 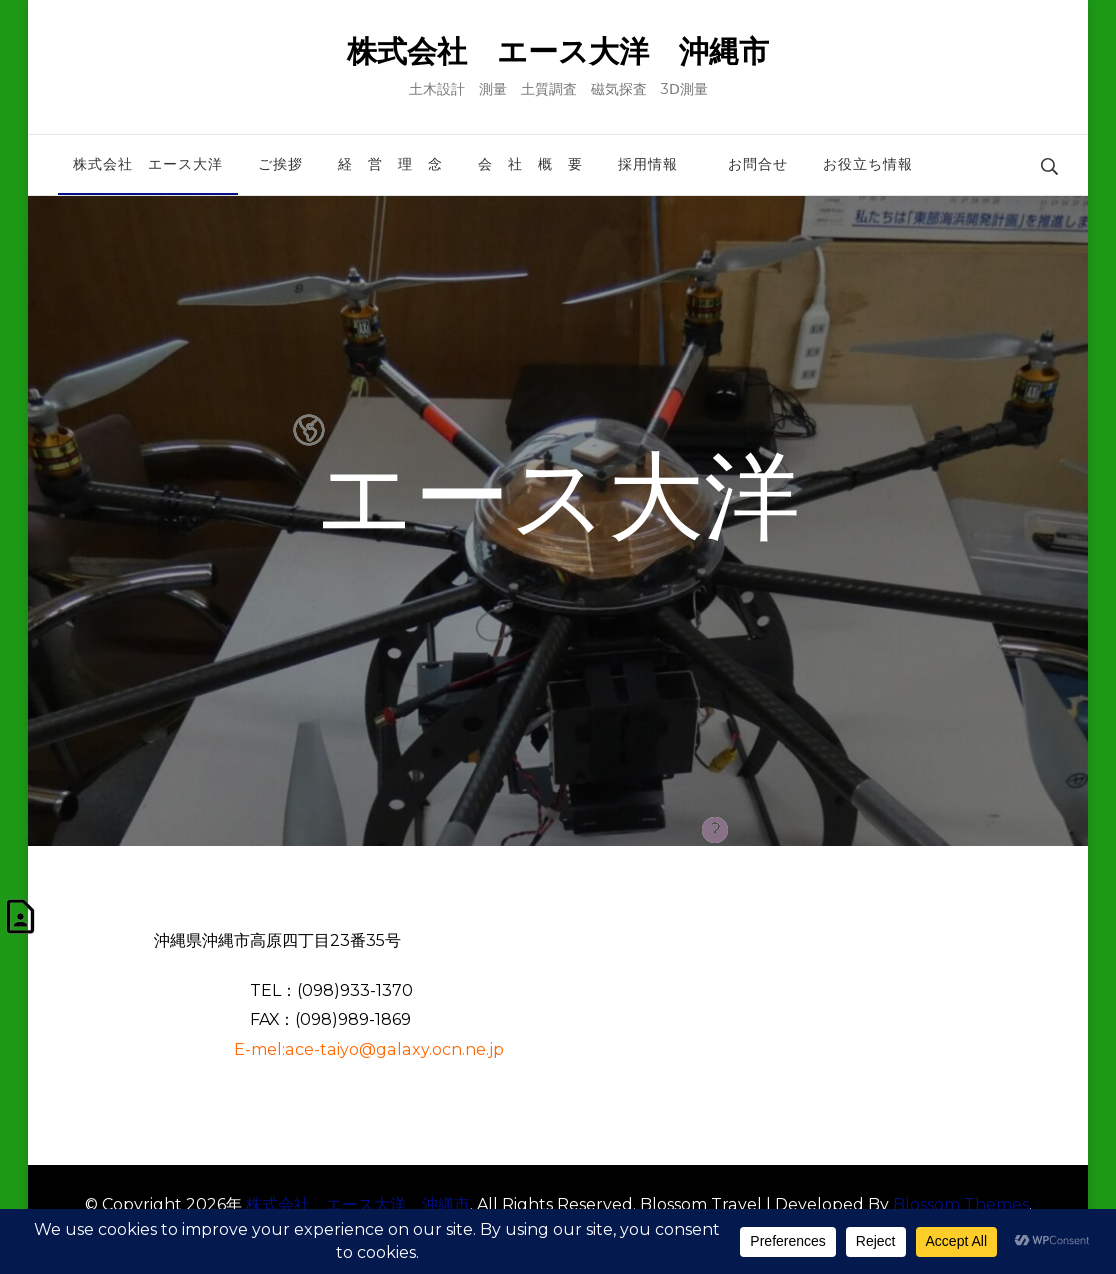 I want to click on view contact details, so click(x=20, y=916).